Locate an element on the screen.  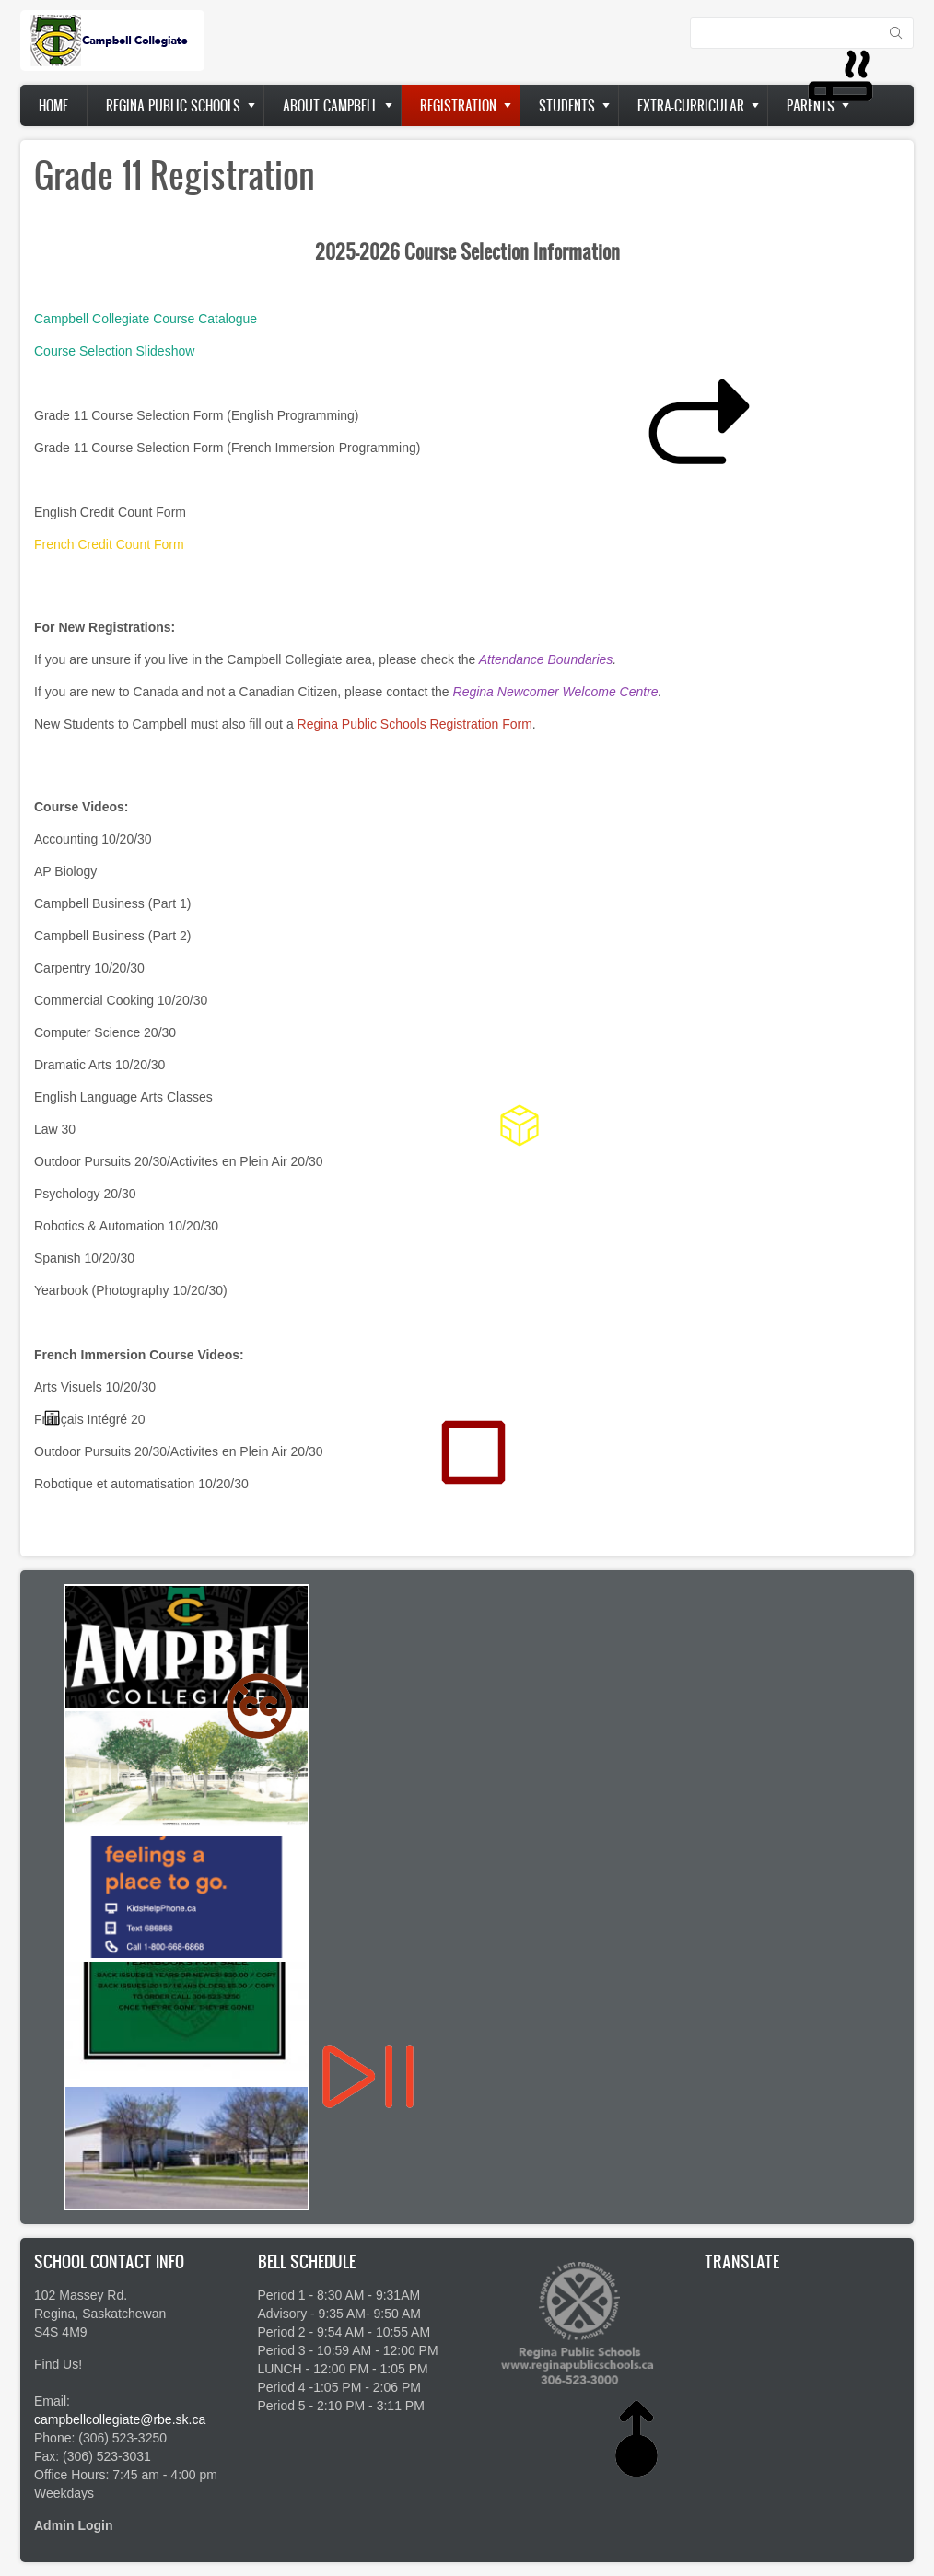
stop or halt a running process is located at coordinates (473, 1452).